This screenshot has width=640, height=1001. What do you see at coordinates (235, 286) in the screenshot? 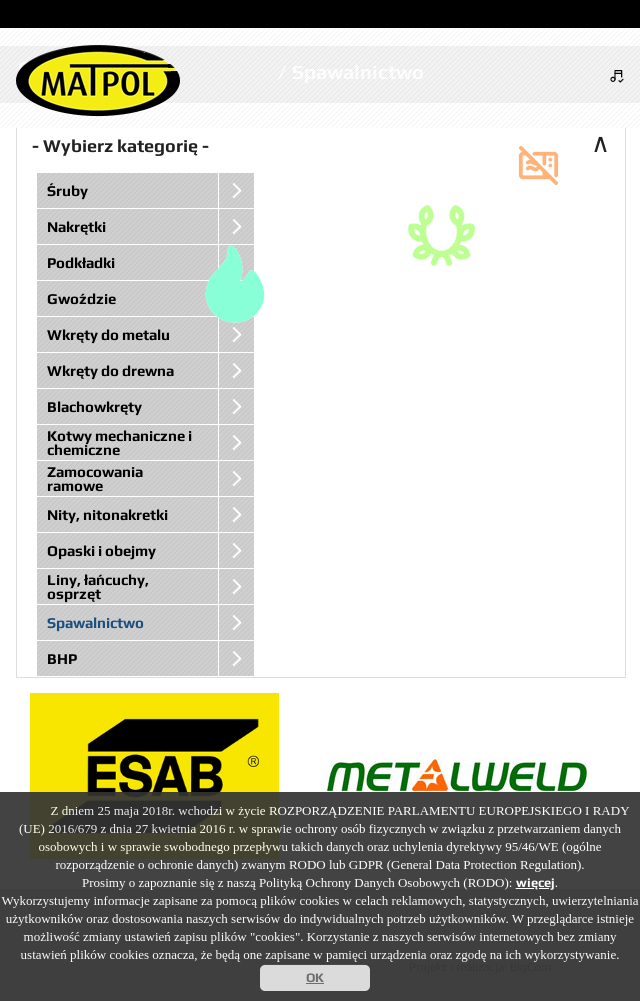
I see `indicates trending or hot content` at bounding box center [235, 286].